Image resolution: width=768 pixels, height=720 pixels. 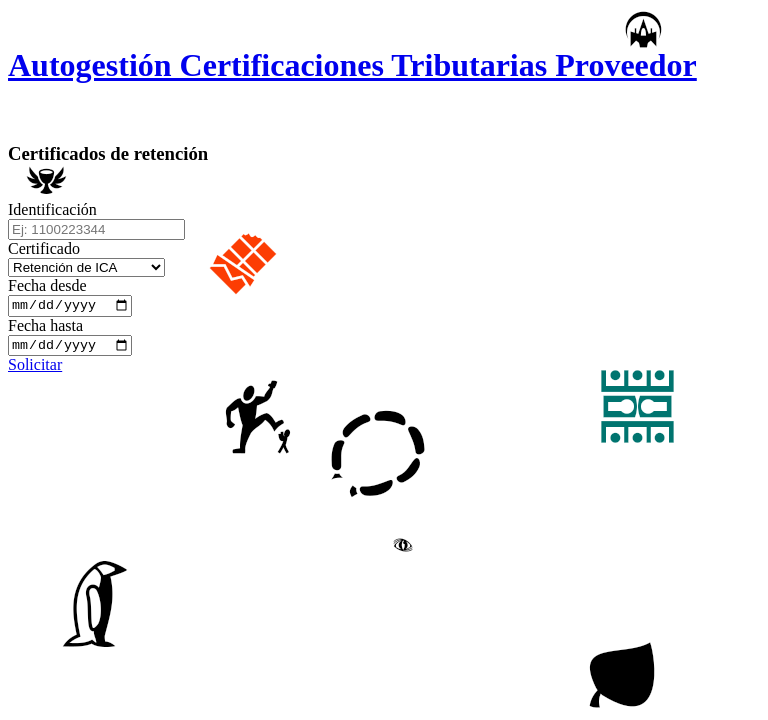 I want to click on activate forward shield or barrier, so click(x=643, y=29).